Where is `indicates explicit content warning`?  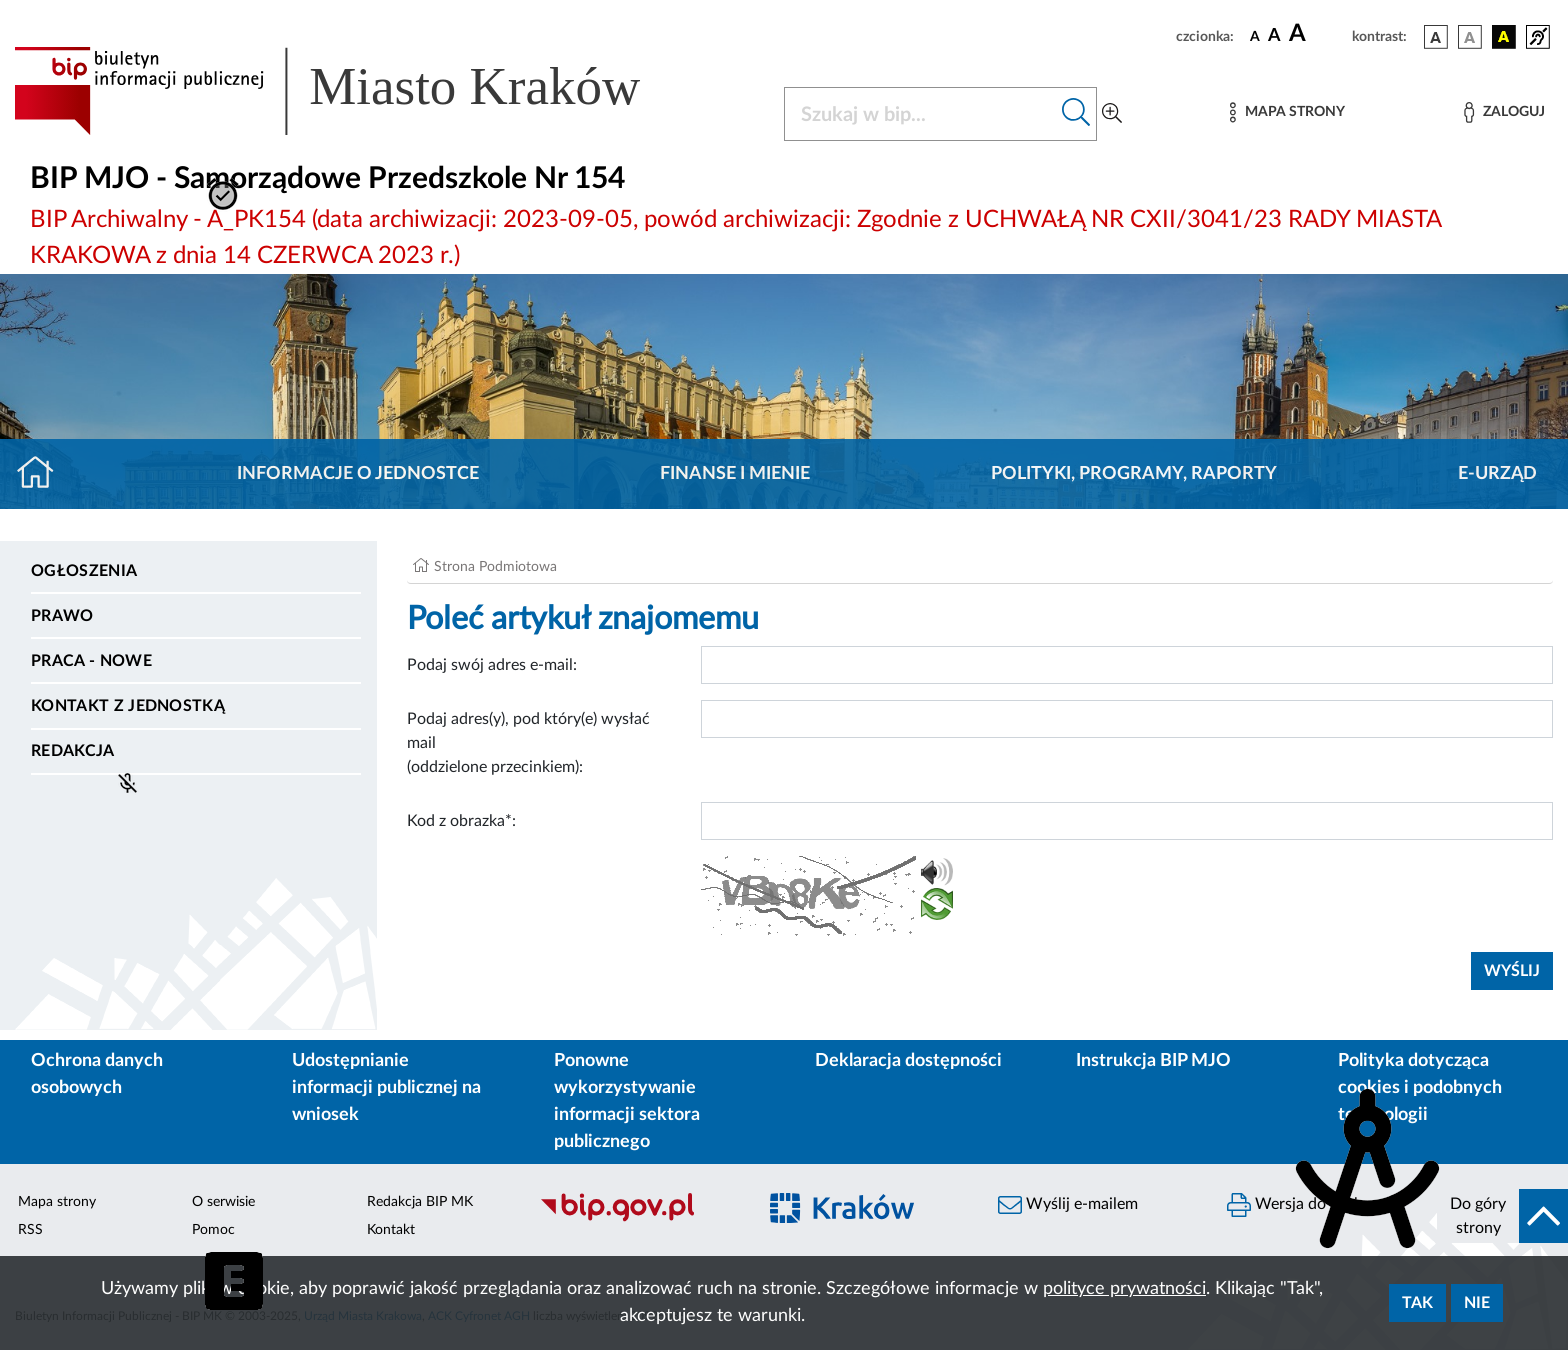 indicates explicit content warning is located at coordinates (234, 1281).